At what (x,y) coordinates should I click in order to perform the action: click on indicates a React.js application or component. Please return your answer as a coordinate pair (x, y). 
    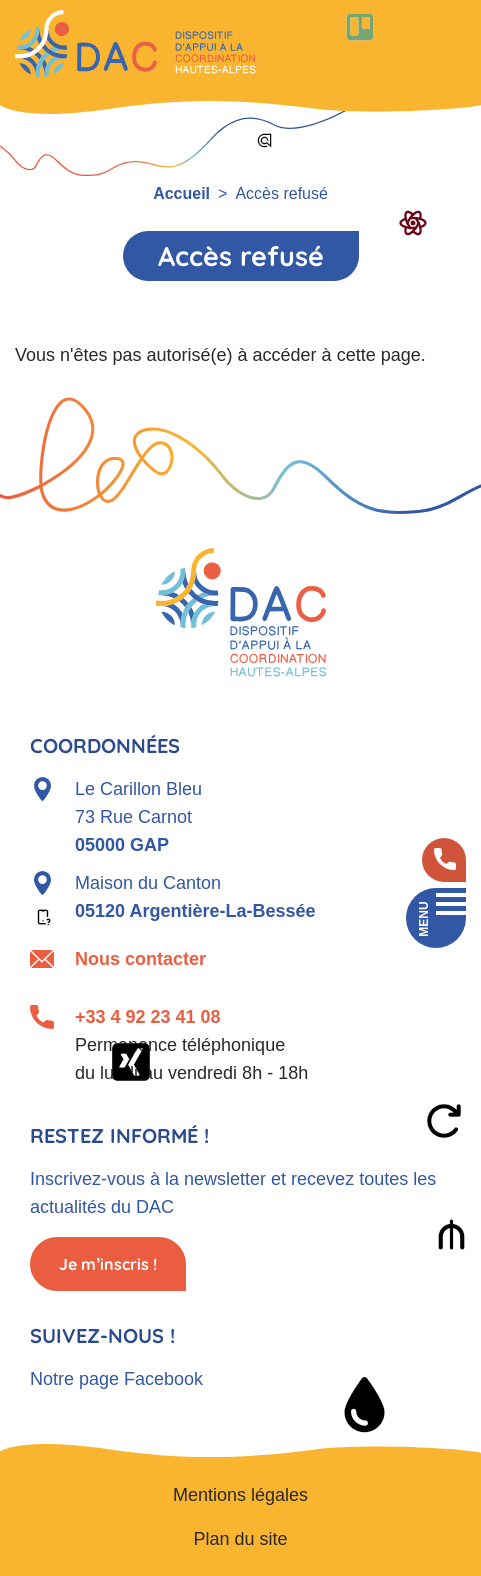
    Looking at the image, I should click on (413, 223).